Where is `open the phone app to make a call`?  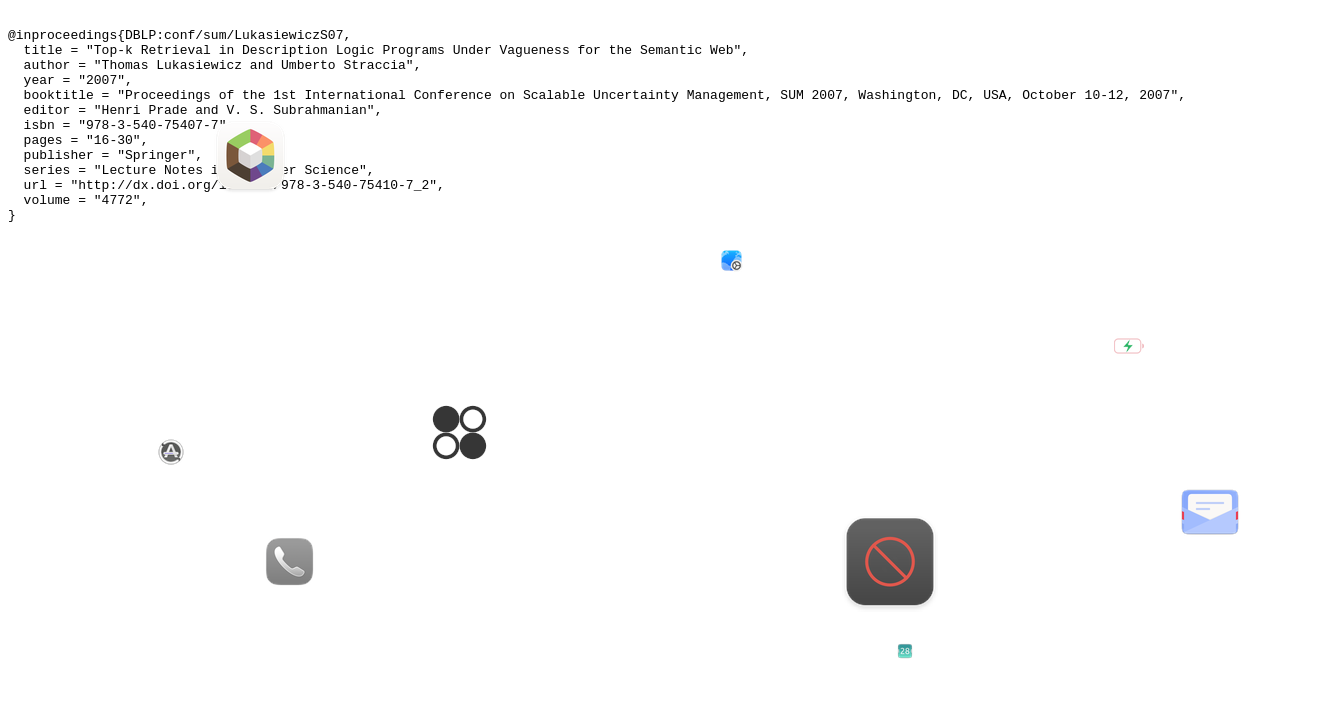
open the phone app to make a call is located at coordinates (289, 561).